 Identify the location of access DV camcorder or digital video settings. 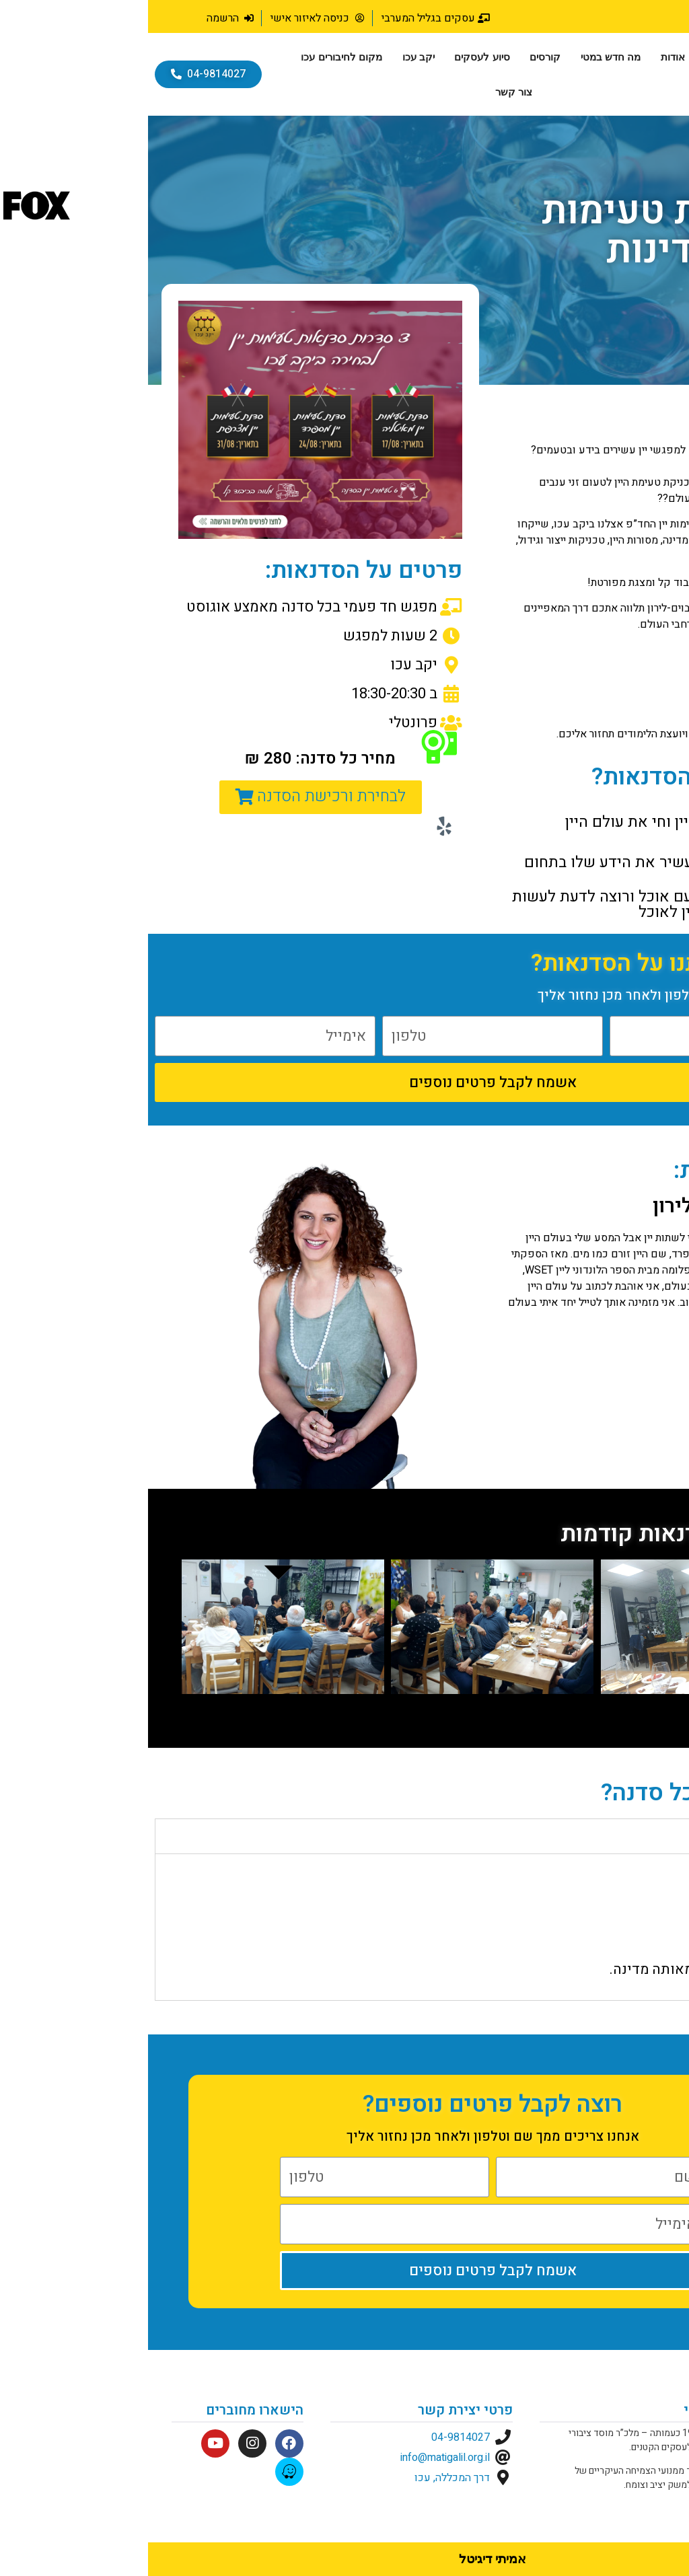
(440, 747).